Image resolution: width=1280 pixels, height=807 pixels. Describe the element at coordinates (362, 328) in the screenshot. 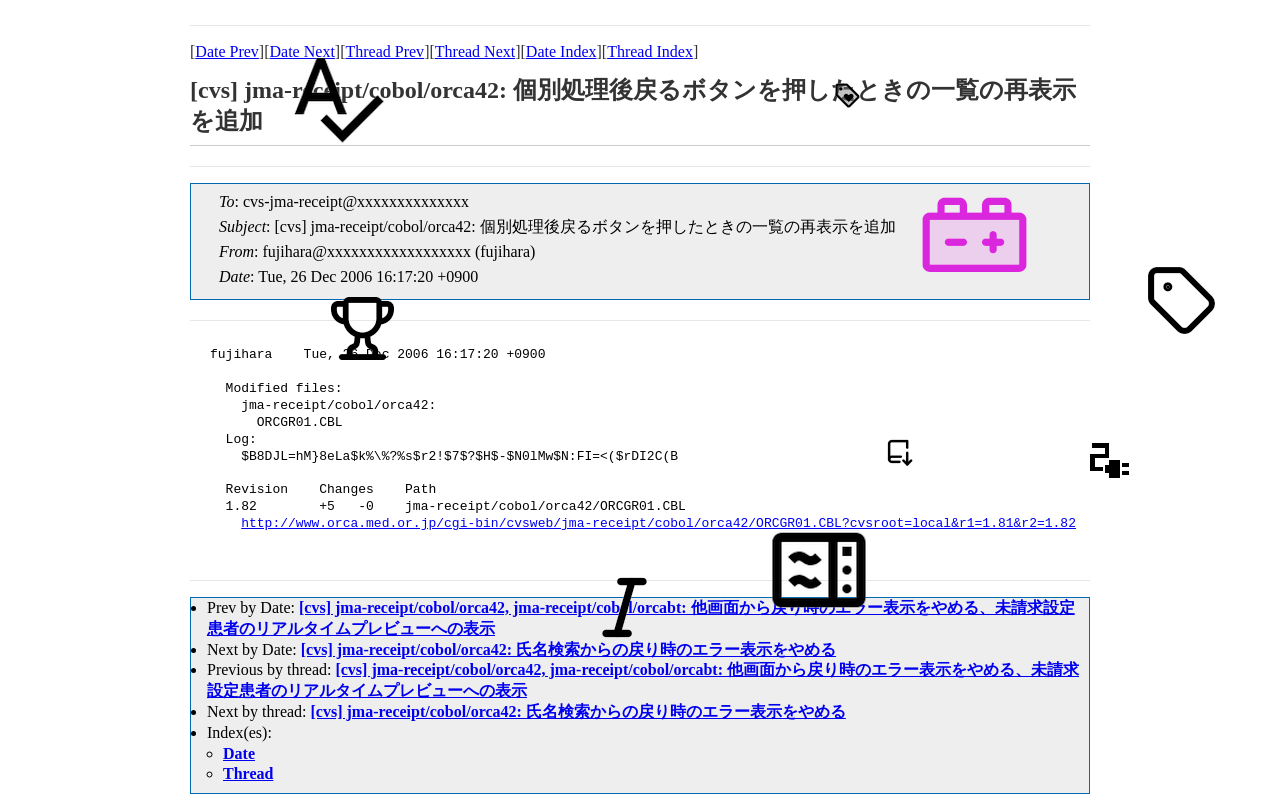

I see `view achievements or awards` at that location.